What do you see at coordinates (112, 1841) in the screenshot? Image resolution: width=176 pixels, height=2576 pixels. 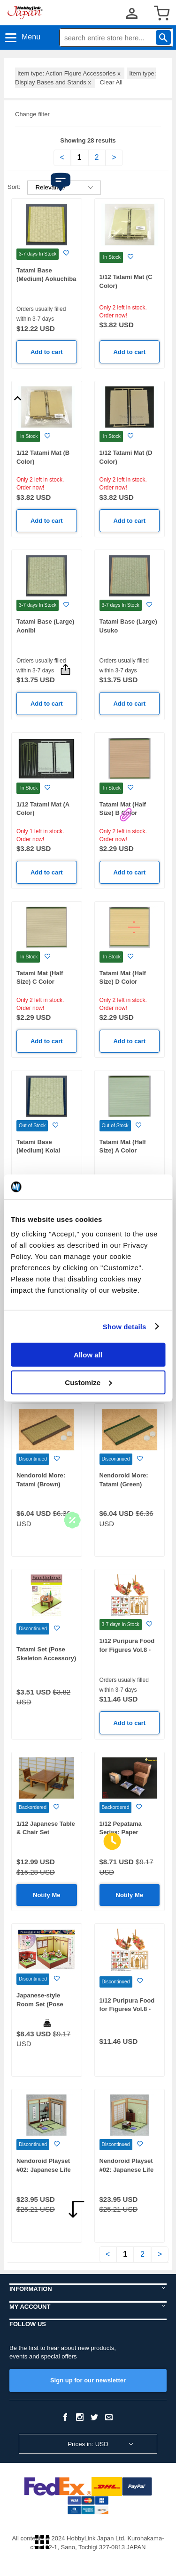 I see `view current time` at bounding box center [112, 1841].